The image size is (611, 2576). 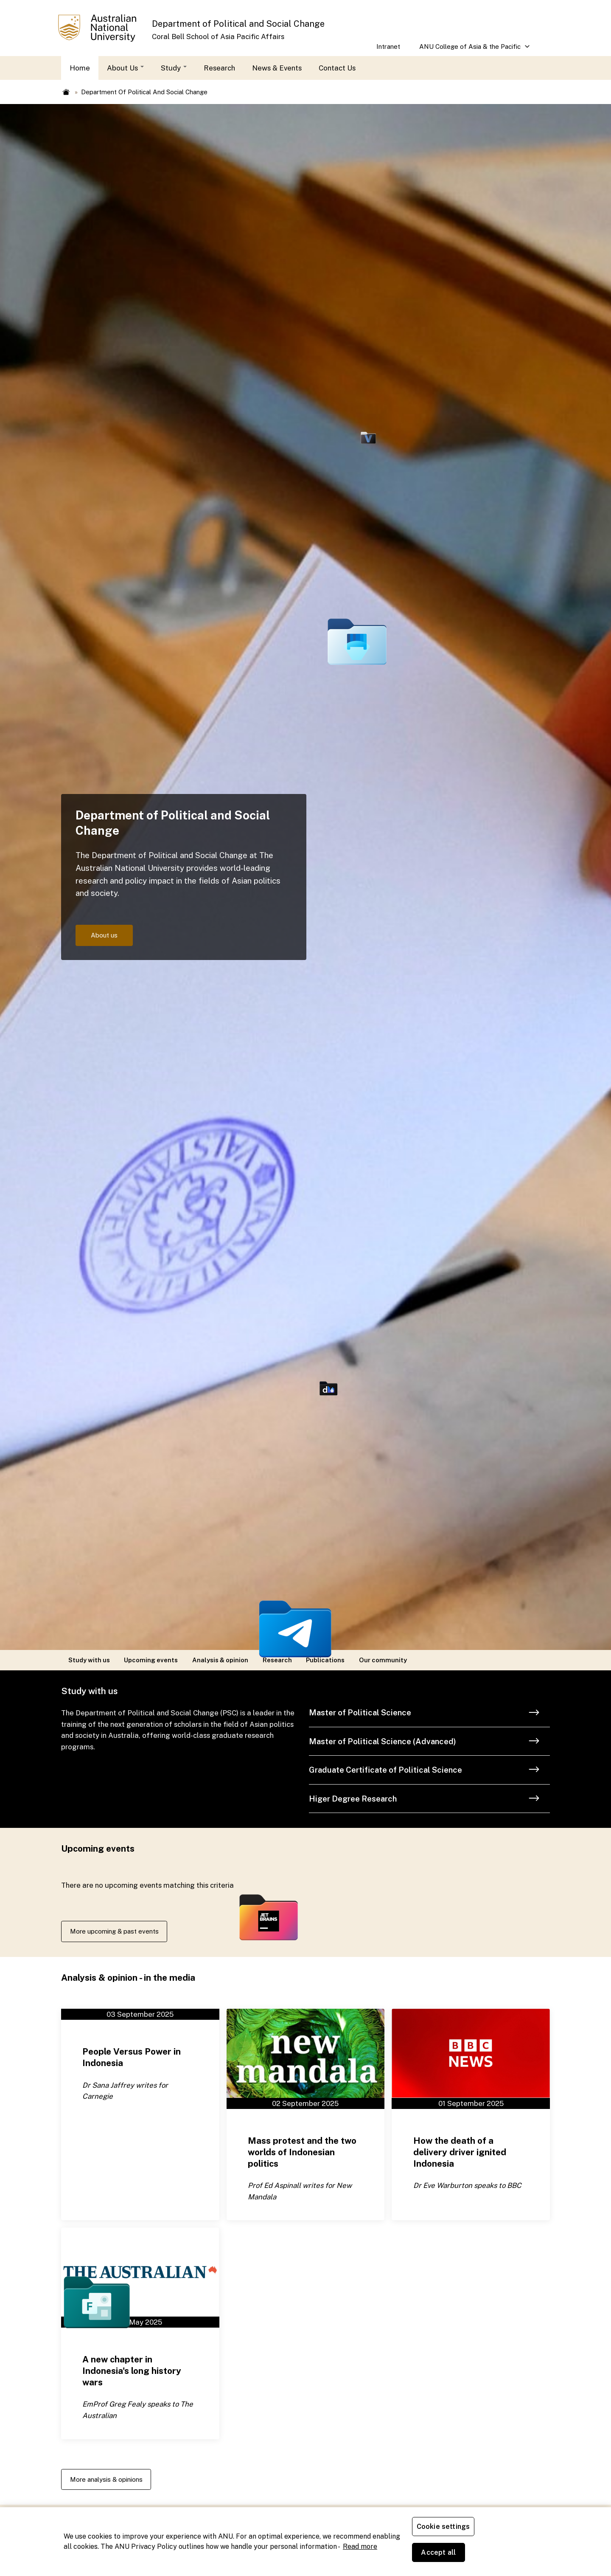 What do you see at coordinates (96, 2304) in the screenshot?
I see `open folder containing Microsoft Forms files` at bounding box center [96, 2304].